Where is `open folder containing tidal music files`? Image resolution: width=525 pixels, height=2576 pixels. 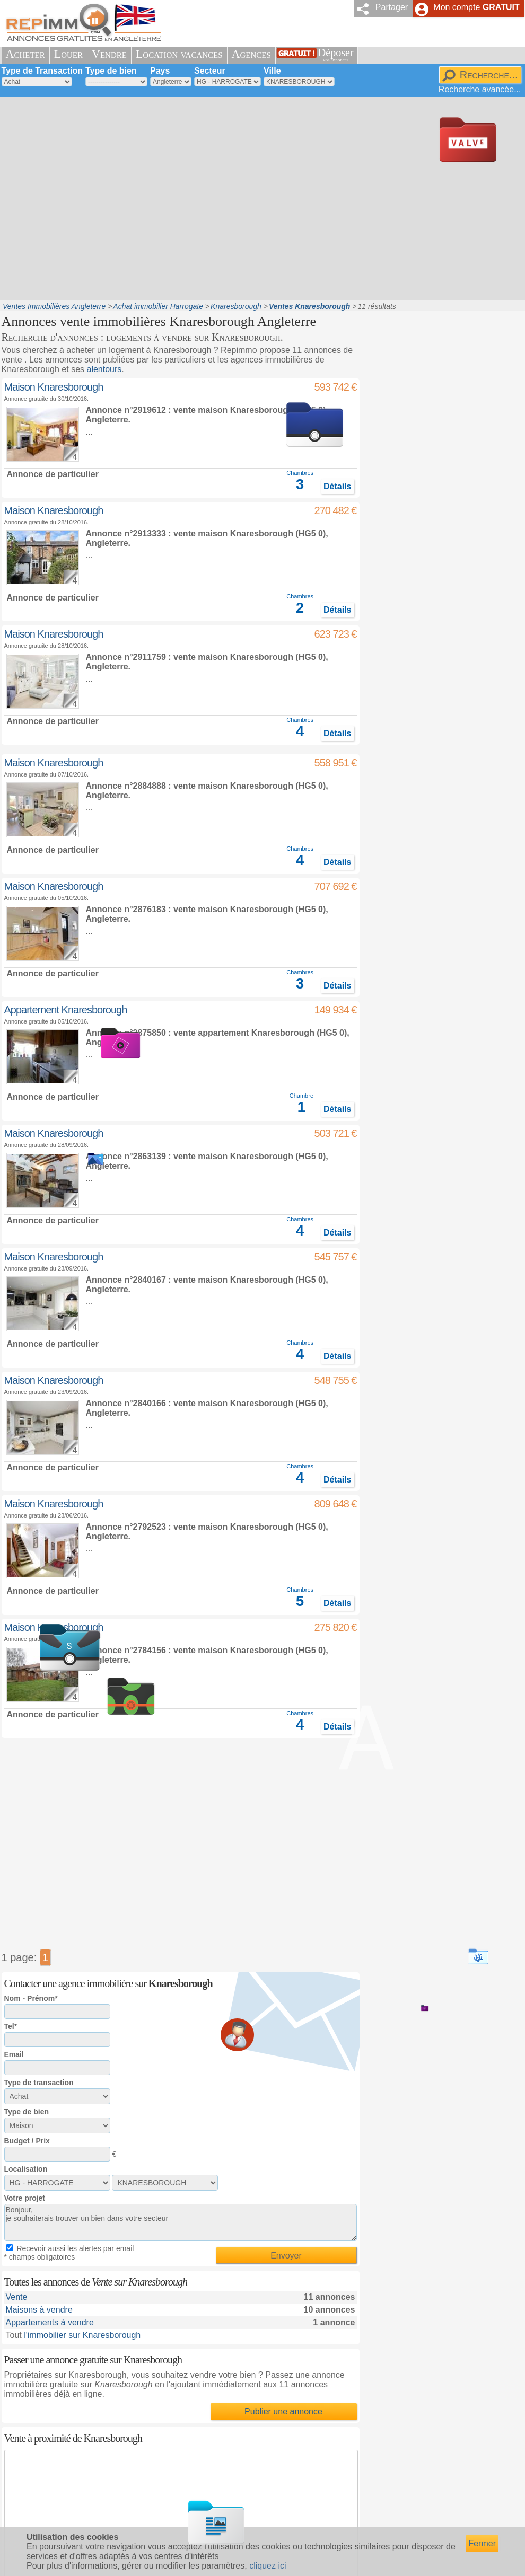
open folder containing tidal music files is located at coordinates (425, 2008).